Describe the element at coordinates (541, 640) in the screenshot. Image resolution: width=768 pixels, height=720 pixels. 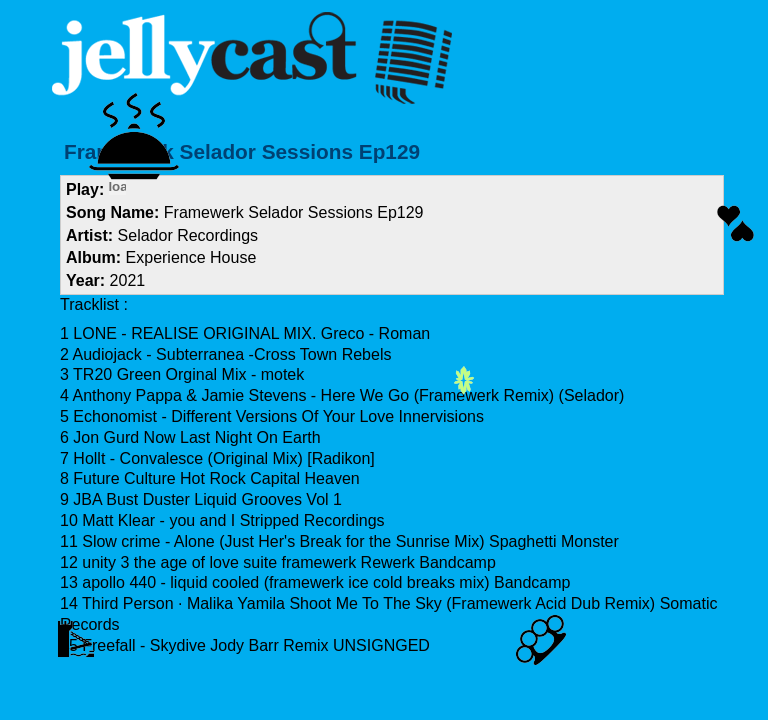
I see `equip brass knuckles weapon` at that location.